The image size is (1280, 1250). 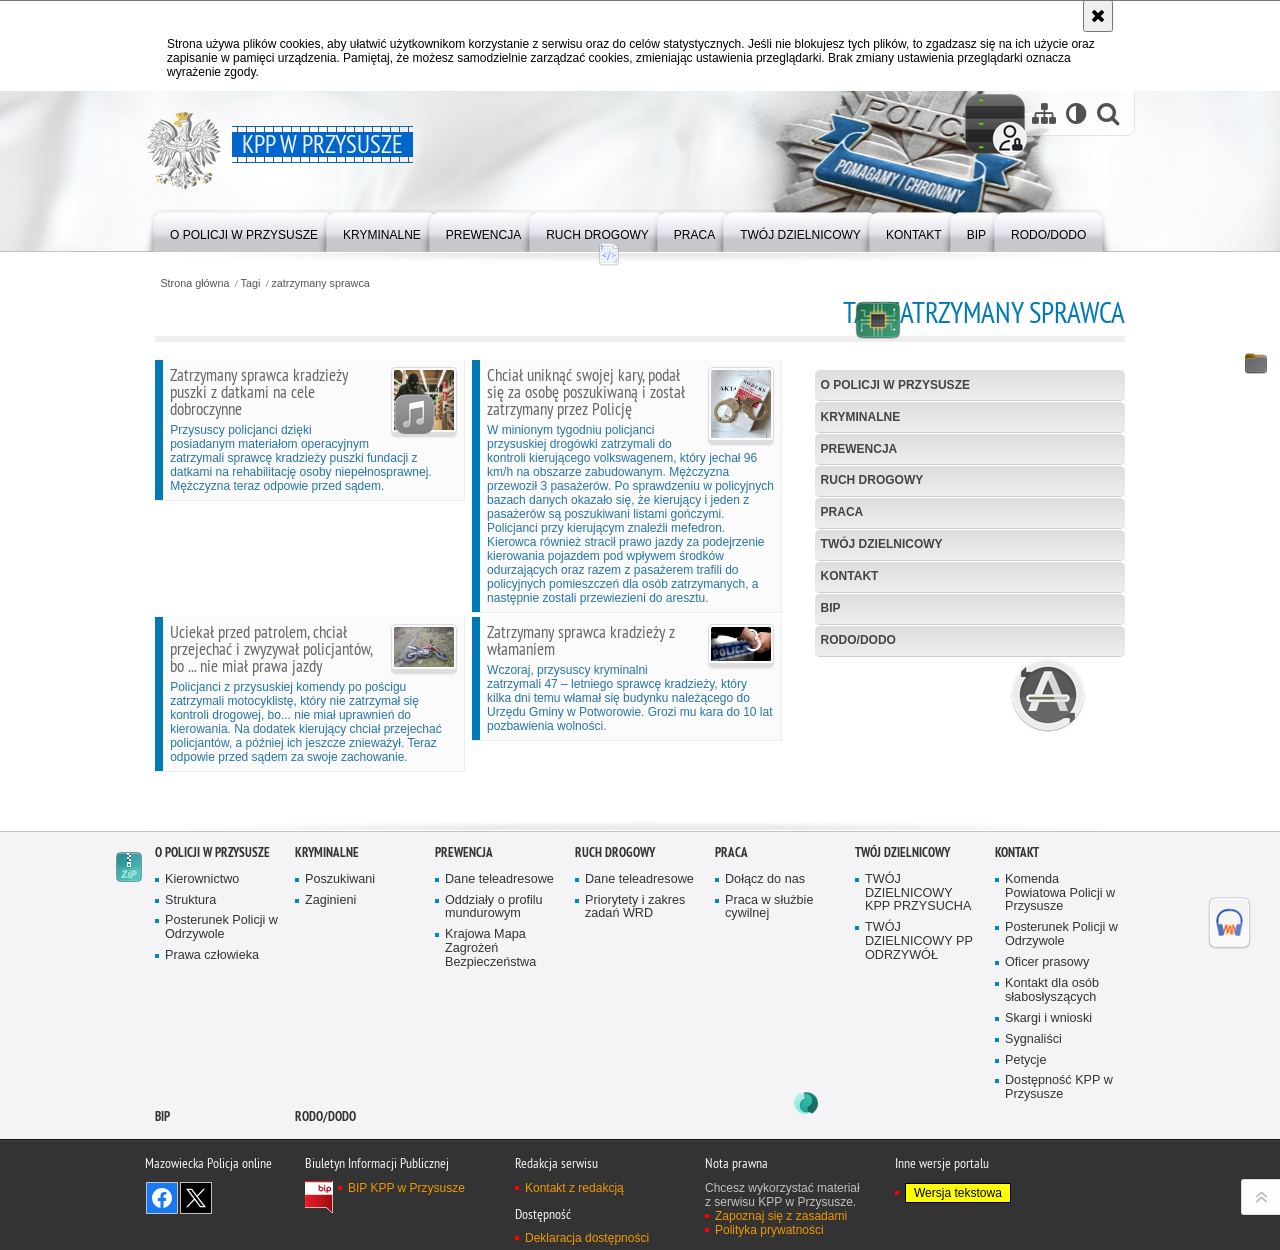 What do you see at coordinates (878, 320) in the screenshot?
I see `open cpu-x system information app` at bounding box center [878, 320].